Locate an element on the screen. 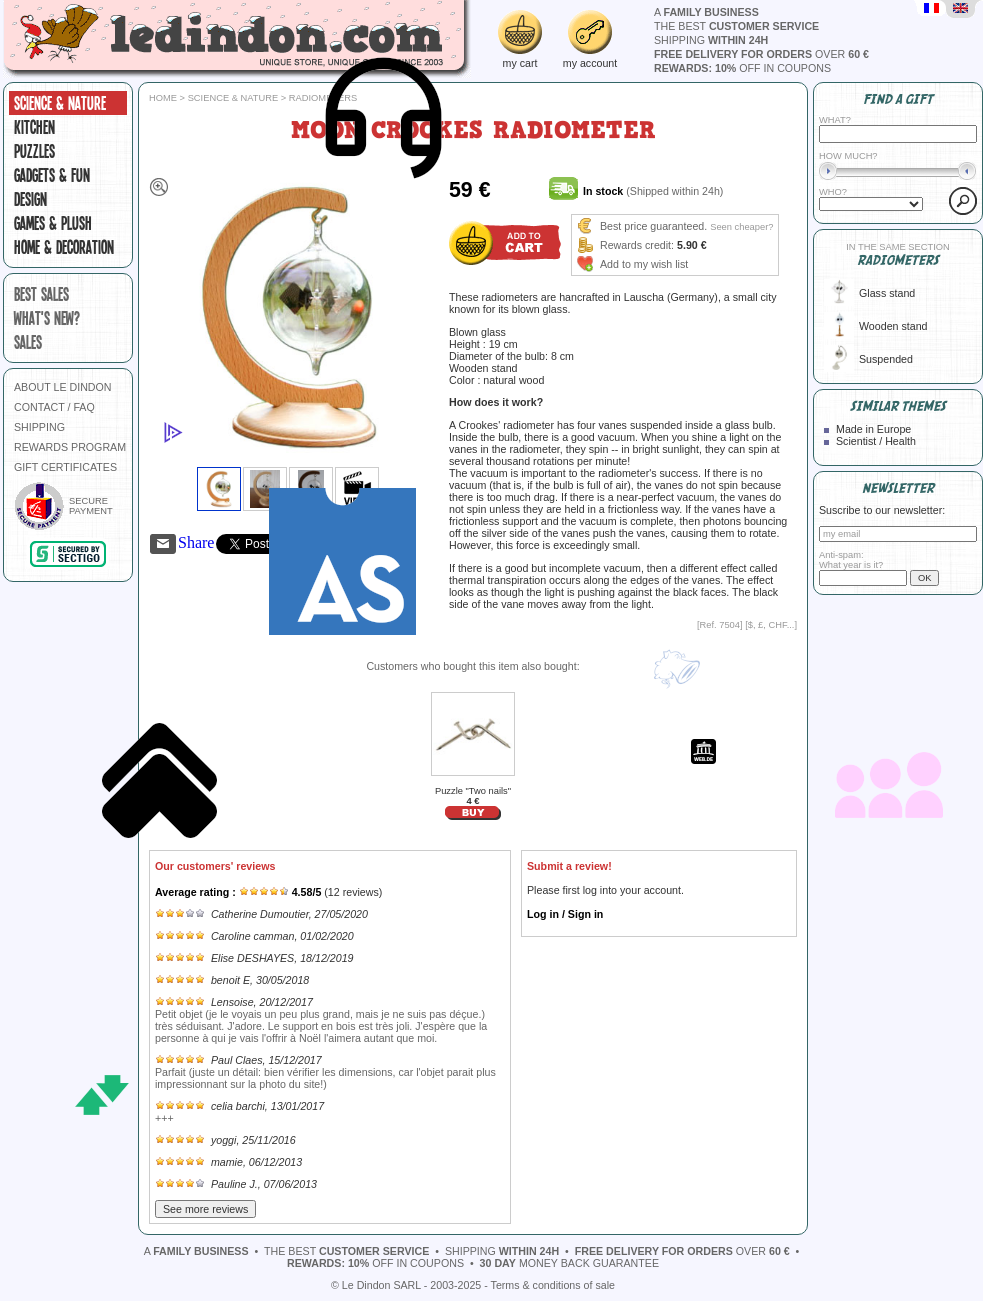 The height and width of the screenshot is (1301, 983). AssemblyScript programming language logo is located at coordinates (342, 561).